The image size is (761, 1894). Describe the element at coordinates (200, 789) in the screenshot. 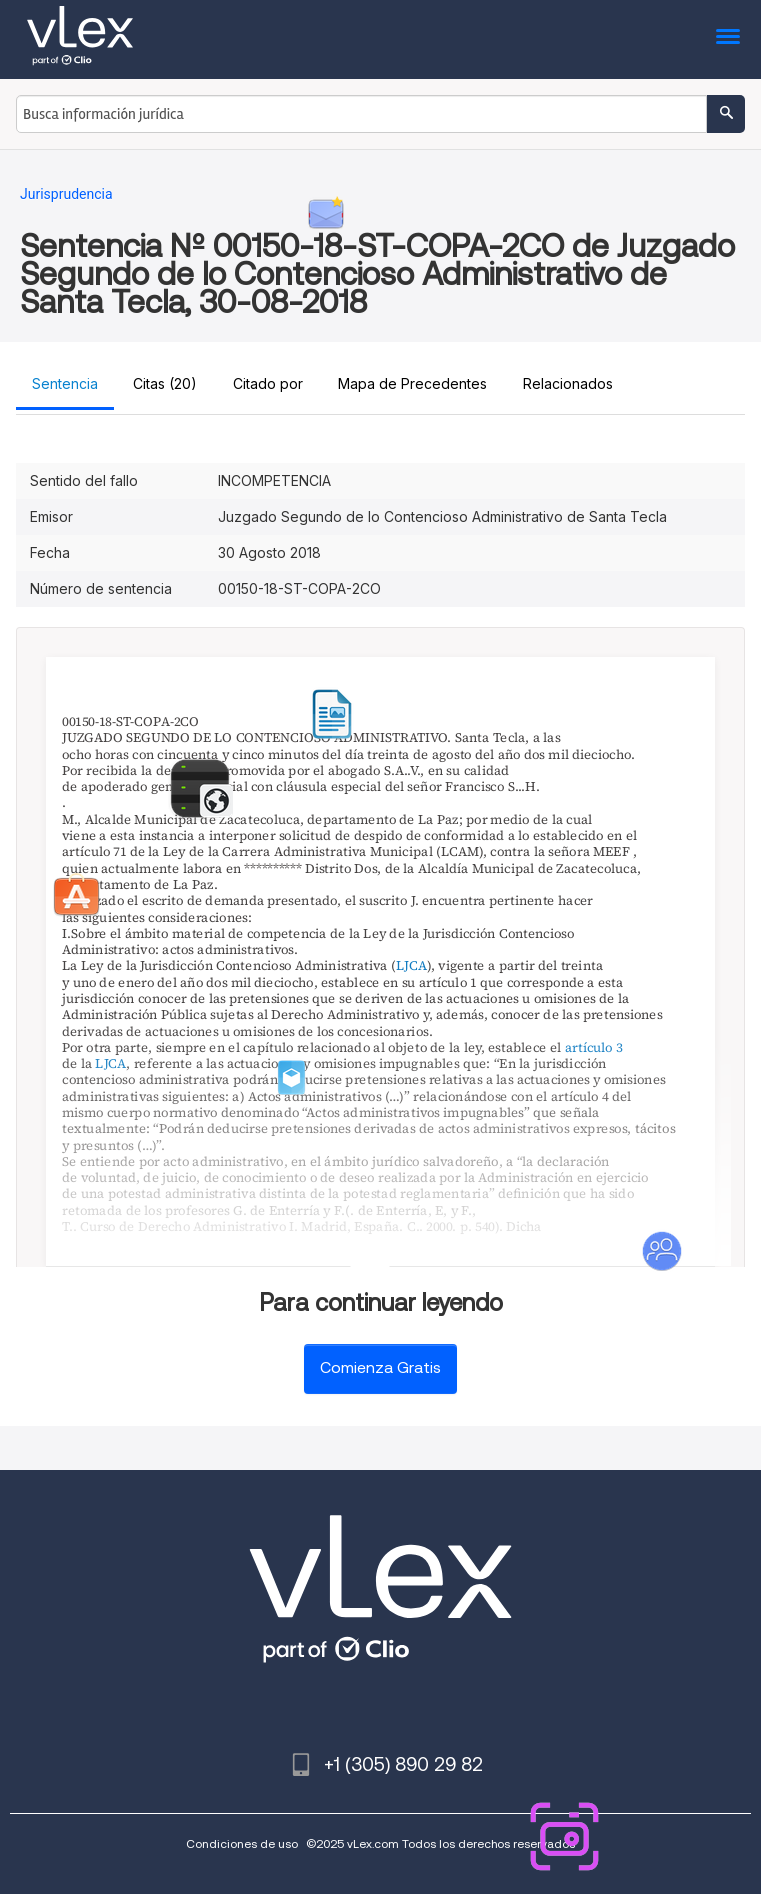

I see `configure web server network settings` at that location.